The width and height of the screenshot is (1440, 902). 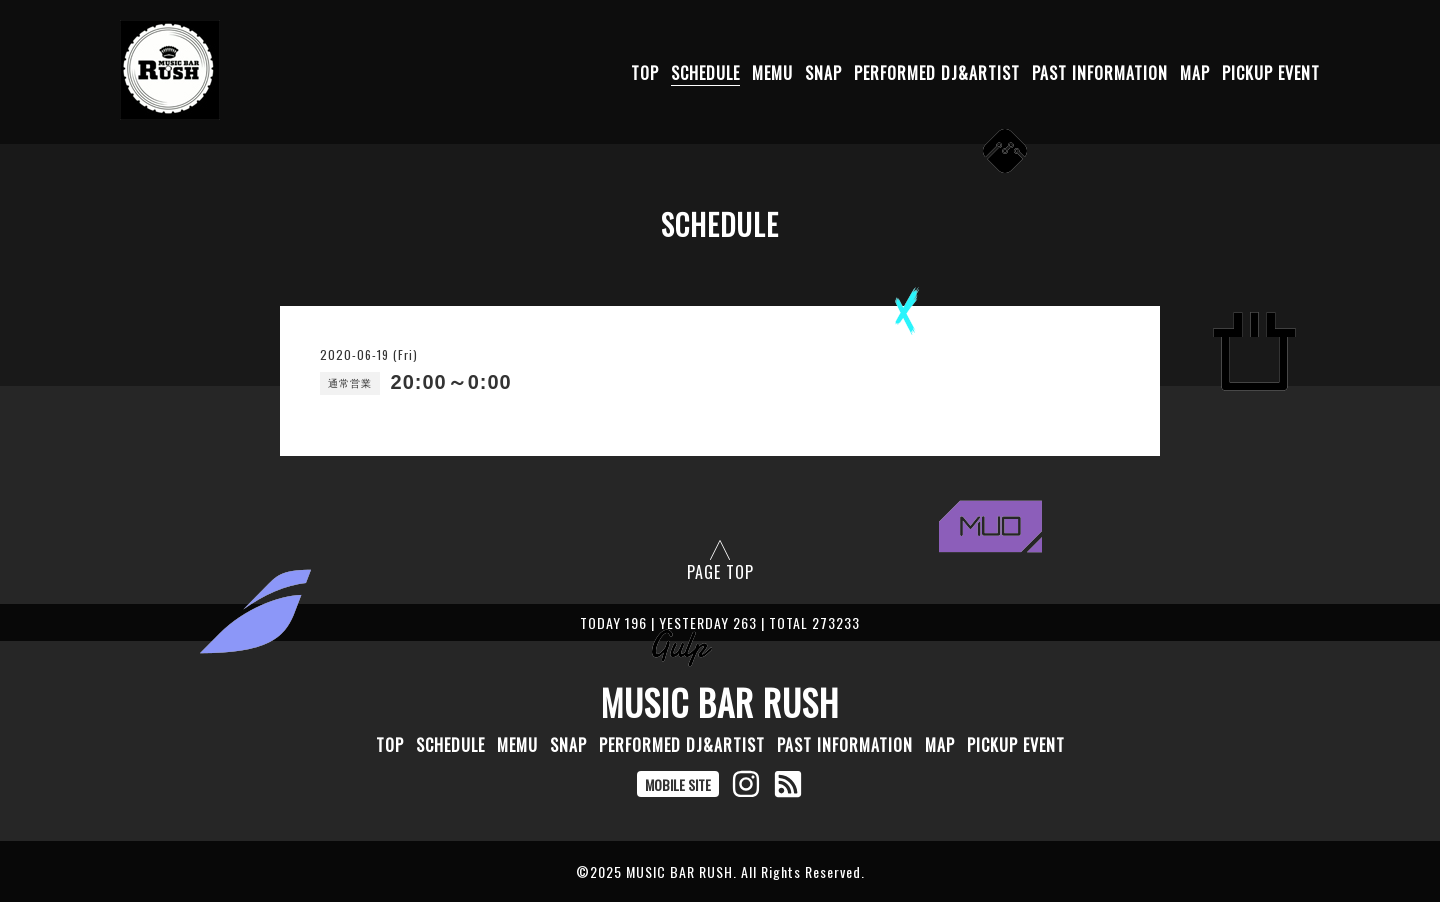 I want to click on gulp.js task runner logo, so click(x=682, y=648).